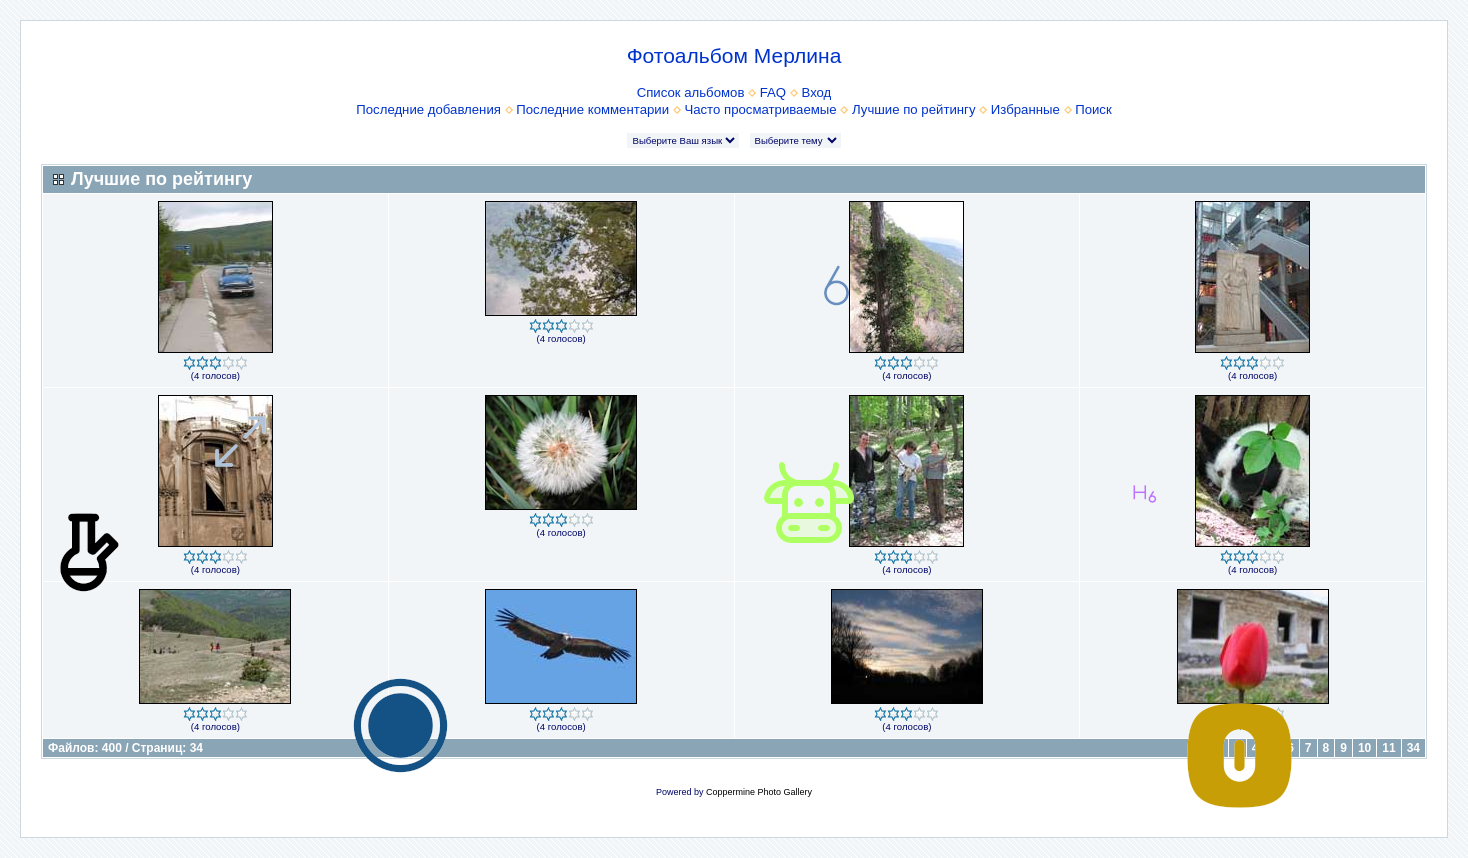  Describe the element at coordinates (836, 285) in the screenshot. I see `indicates the number six in a list or sequence` at that location.